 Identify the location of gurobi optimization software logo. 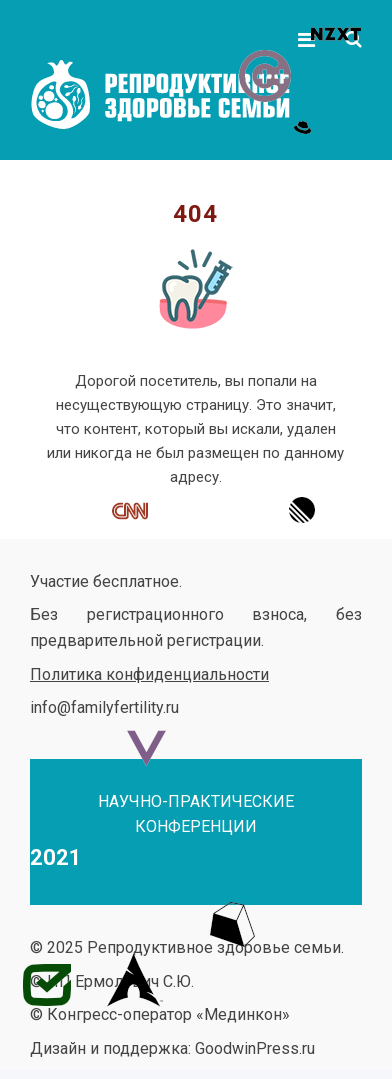
(232, 924).